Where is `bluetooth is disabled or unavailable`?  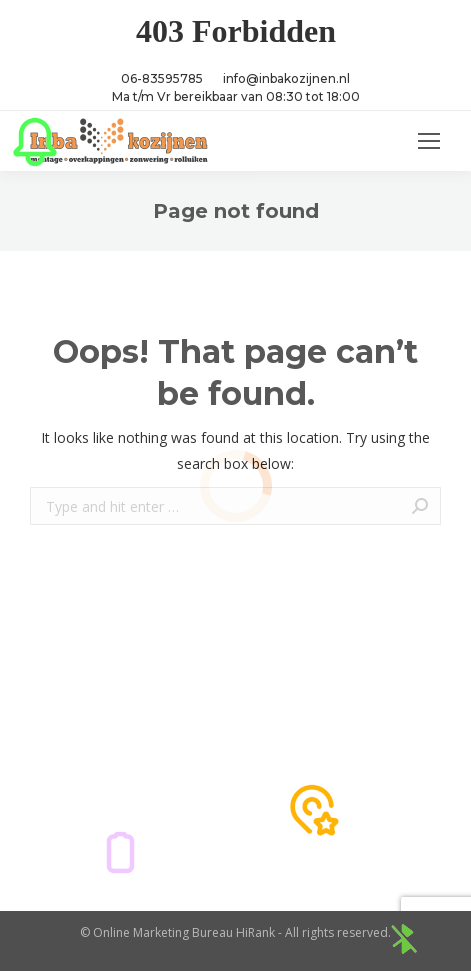 bluetooth is disabled or unavailable is located at coordinates (403, 939).